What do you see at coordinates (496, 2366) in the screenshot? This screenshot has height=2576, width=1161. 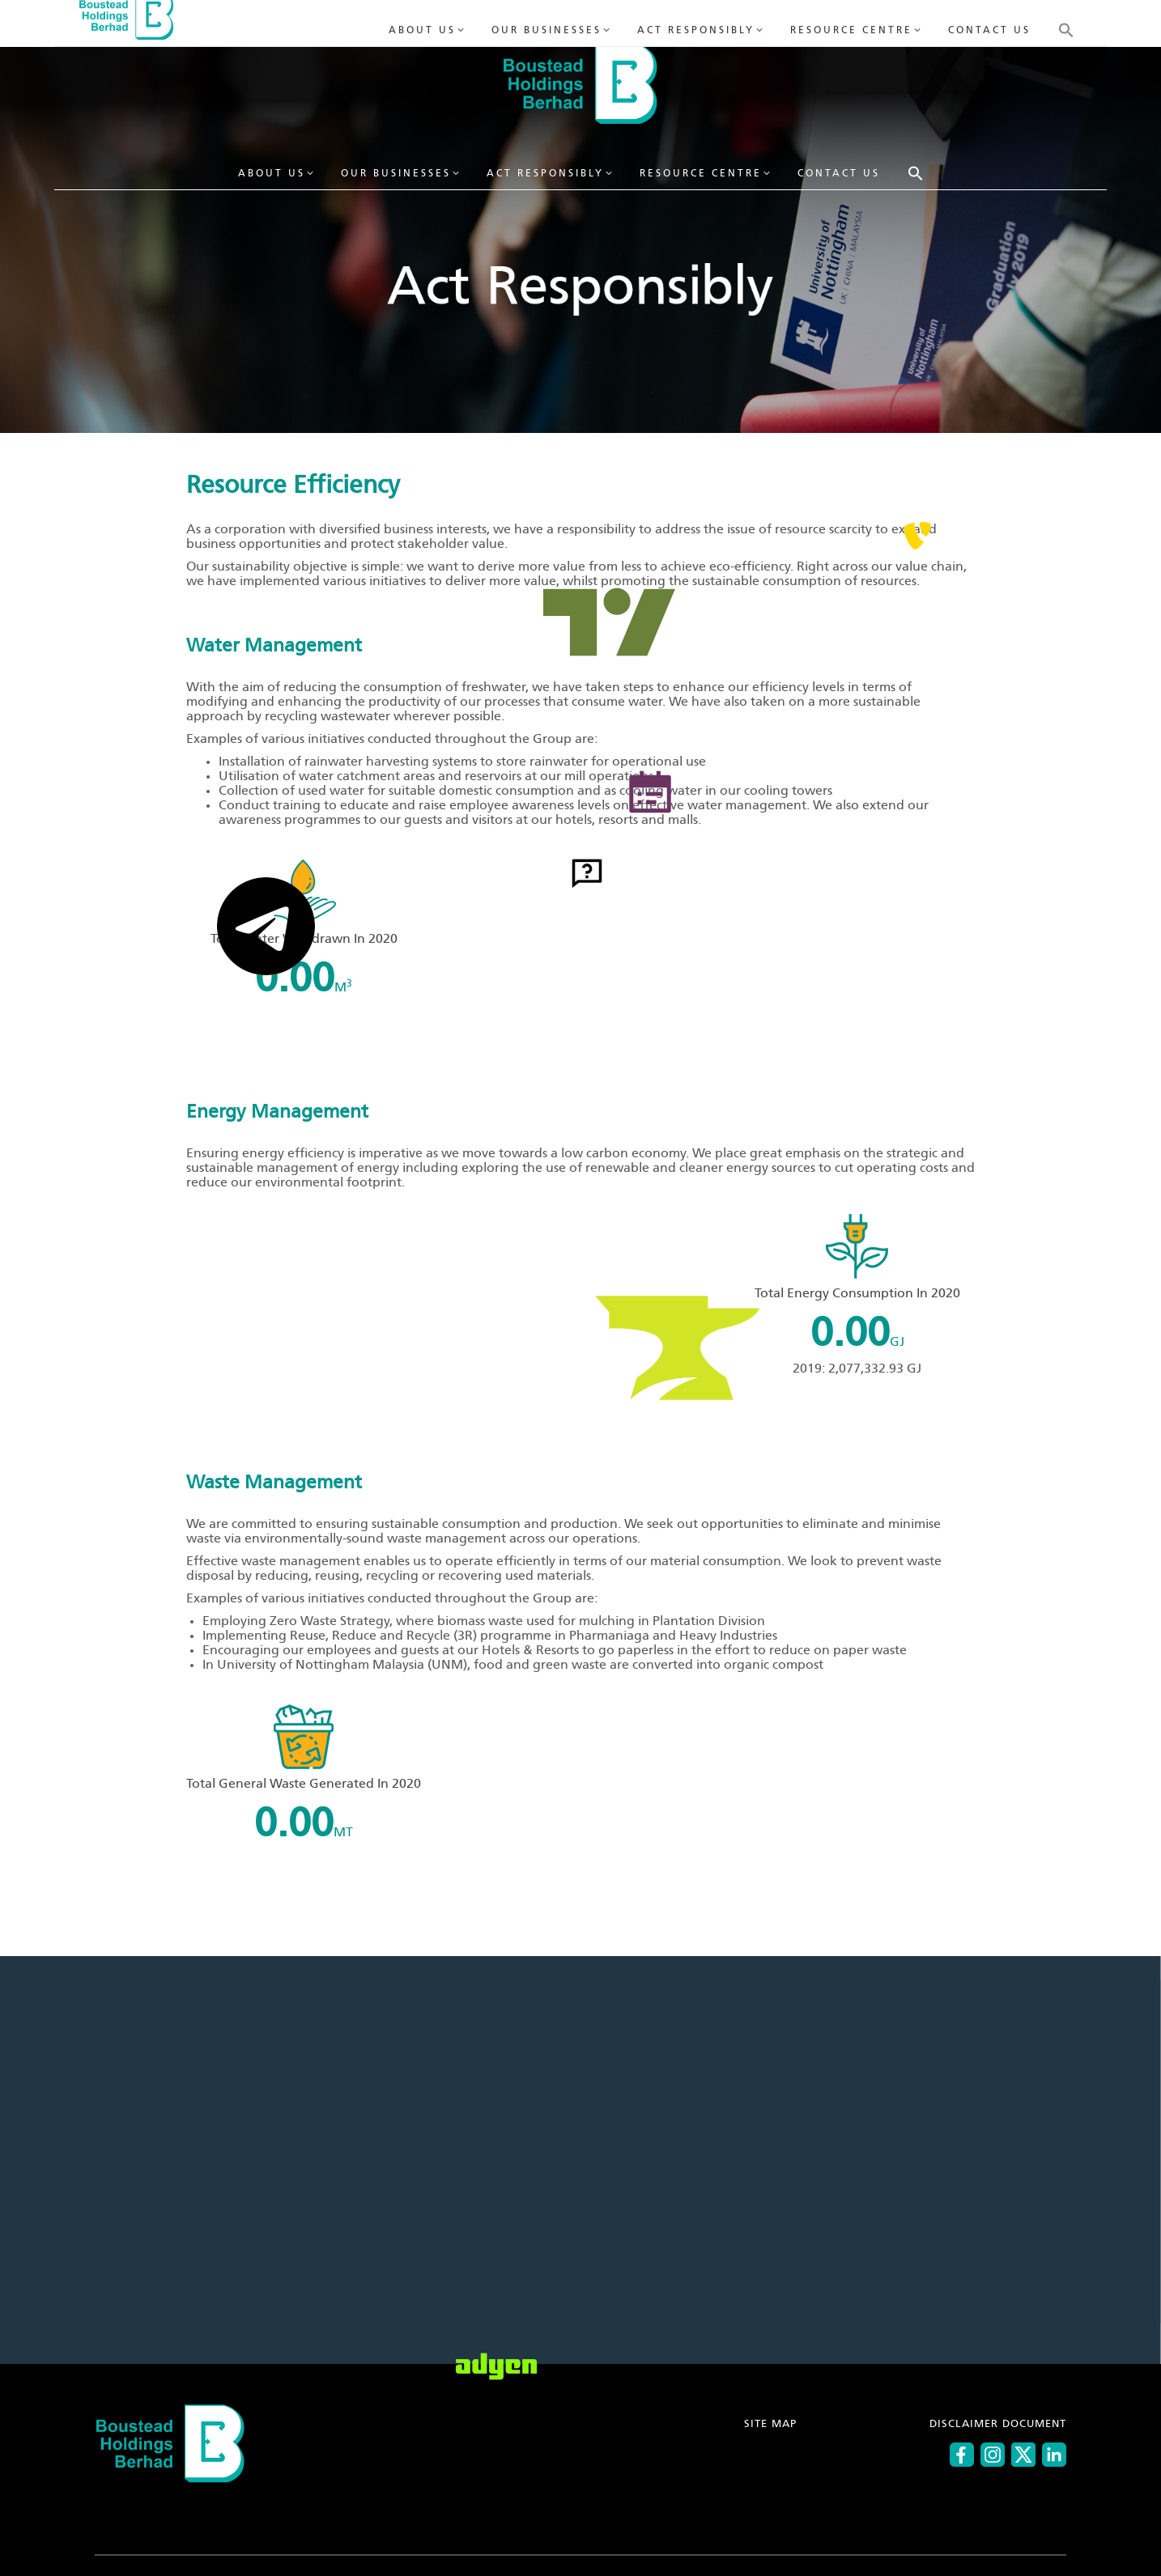 I see `adyen payment platform logo` at bounding box center [496, 2366].